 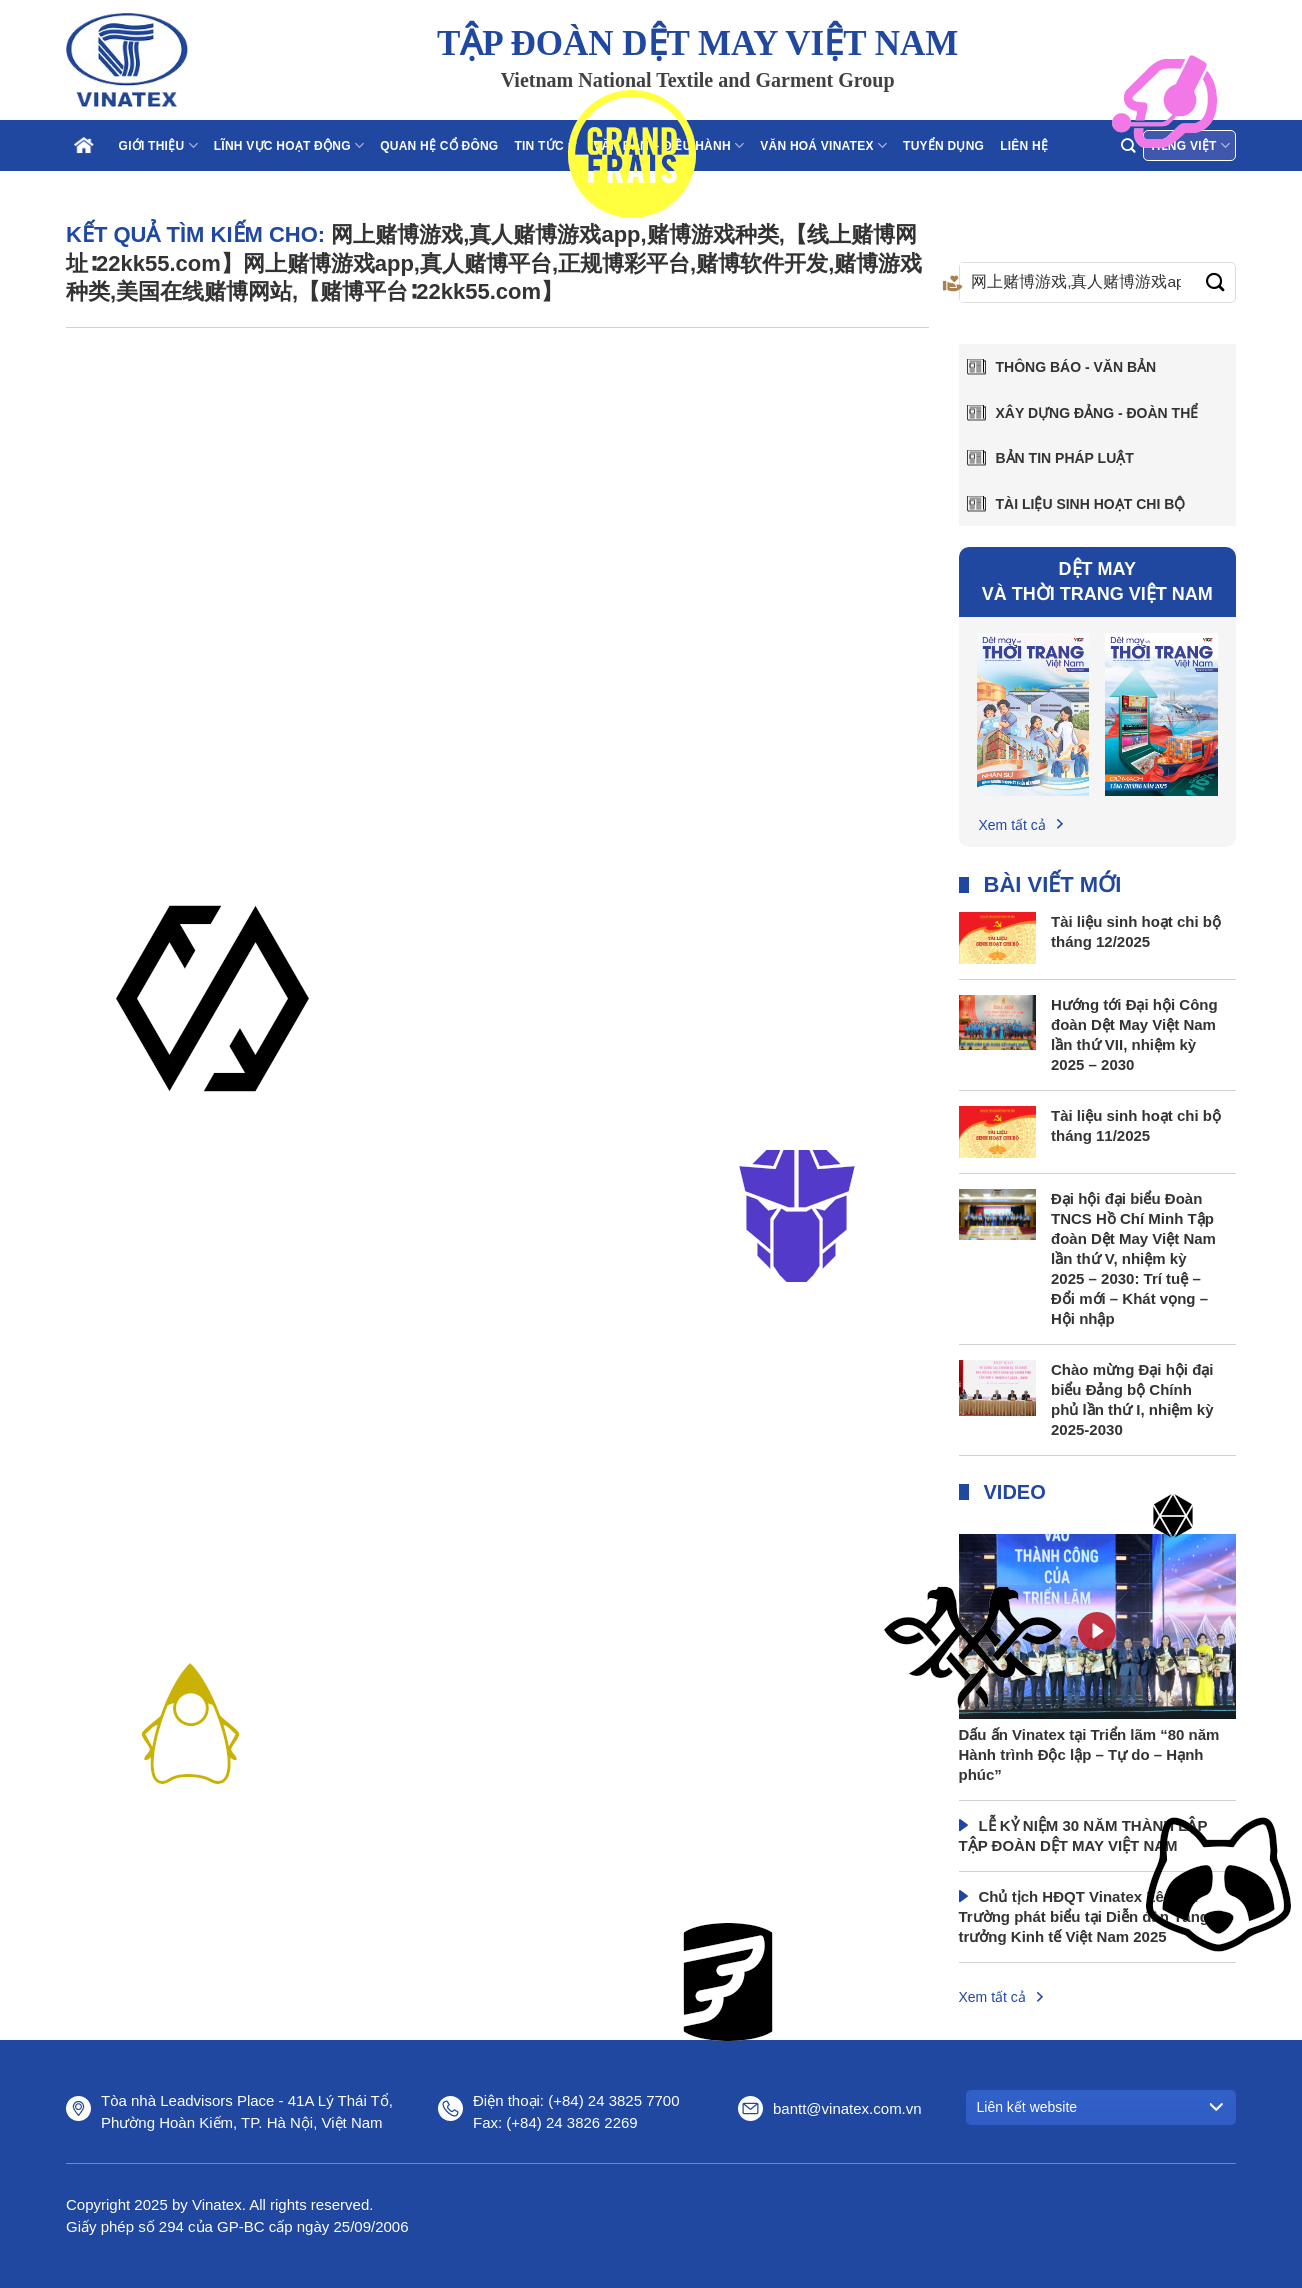 I want to click on clever cloud platform logo, so click(x=1173, y=1516).